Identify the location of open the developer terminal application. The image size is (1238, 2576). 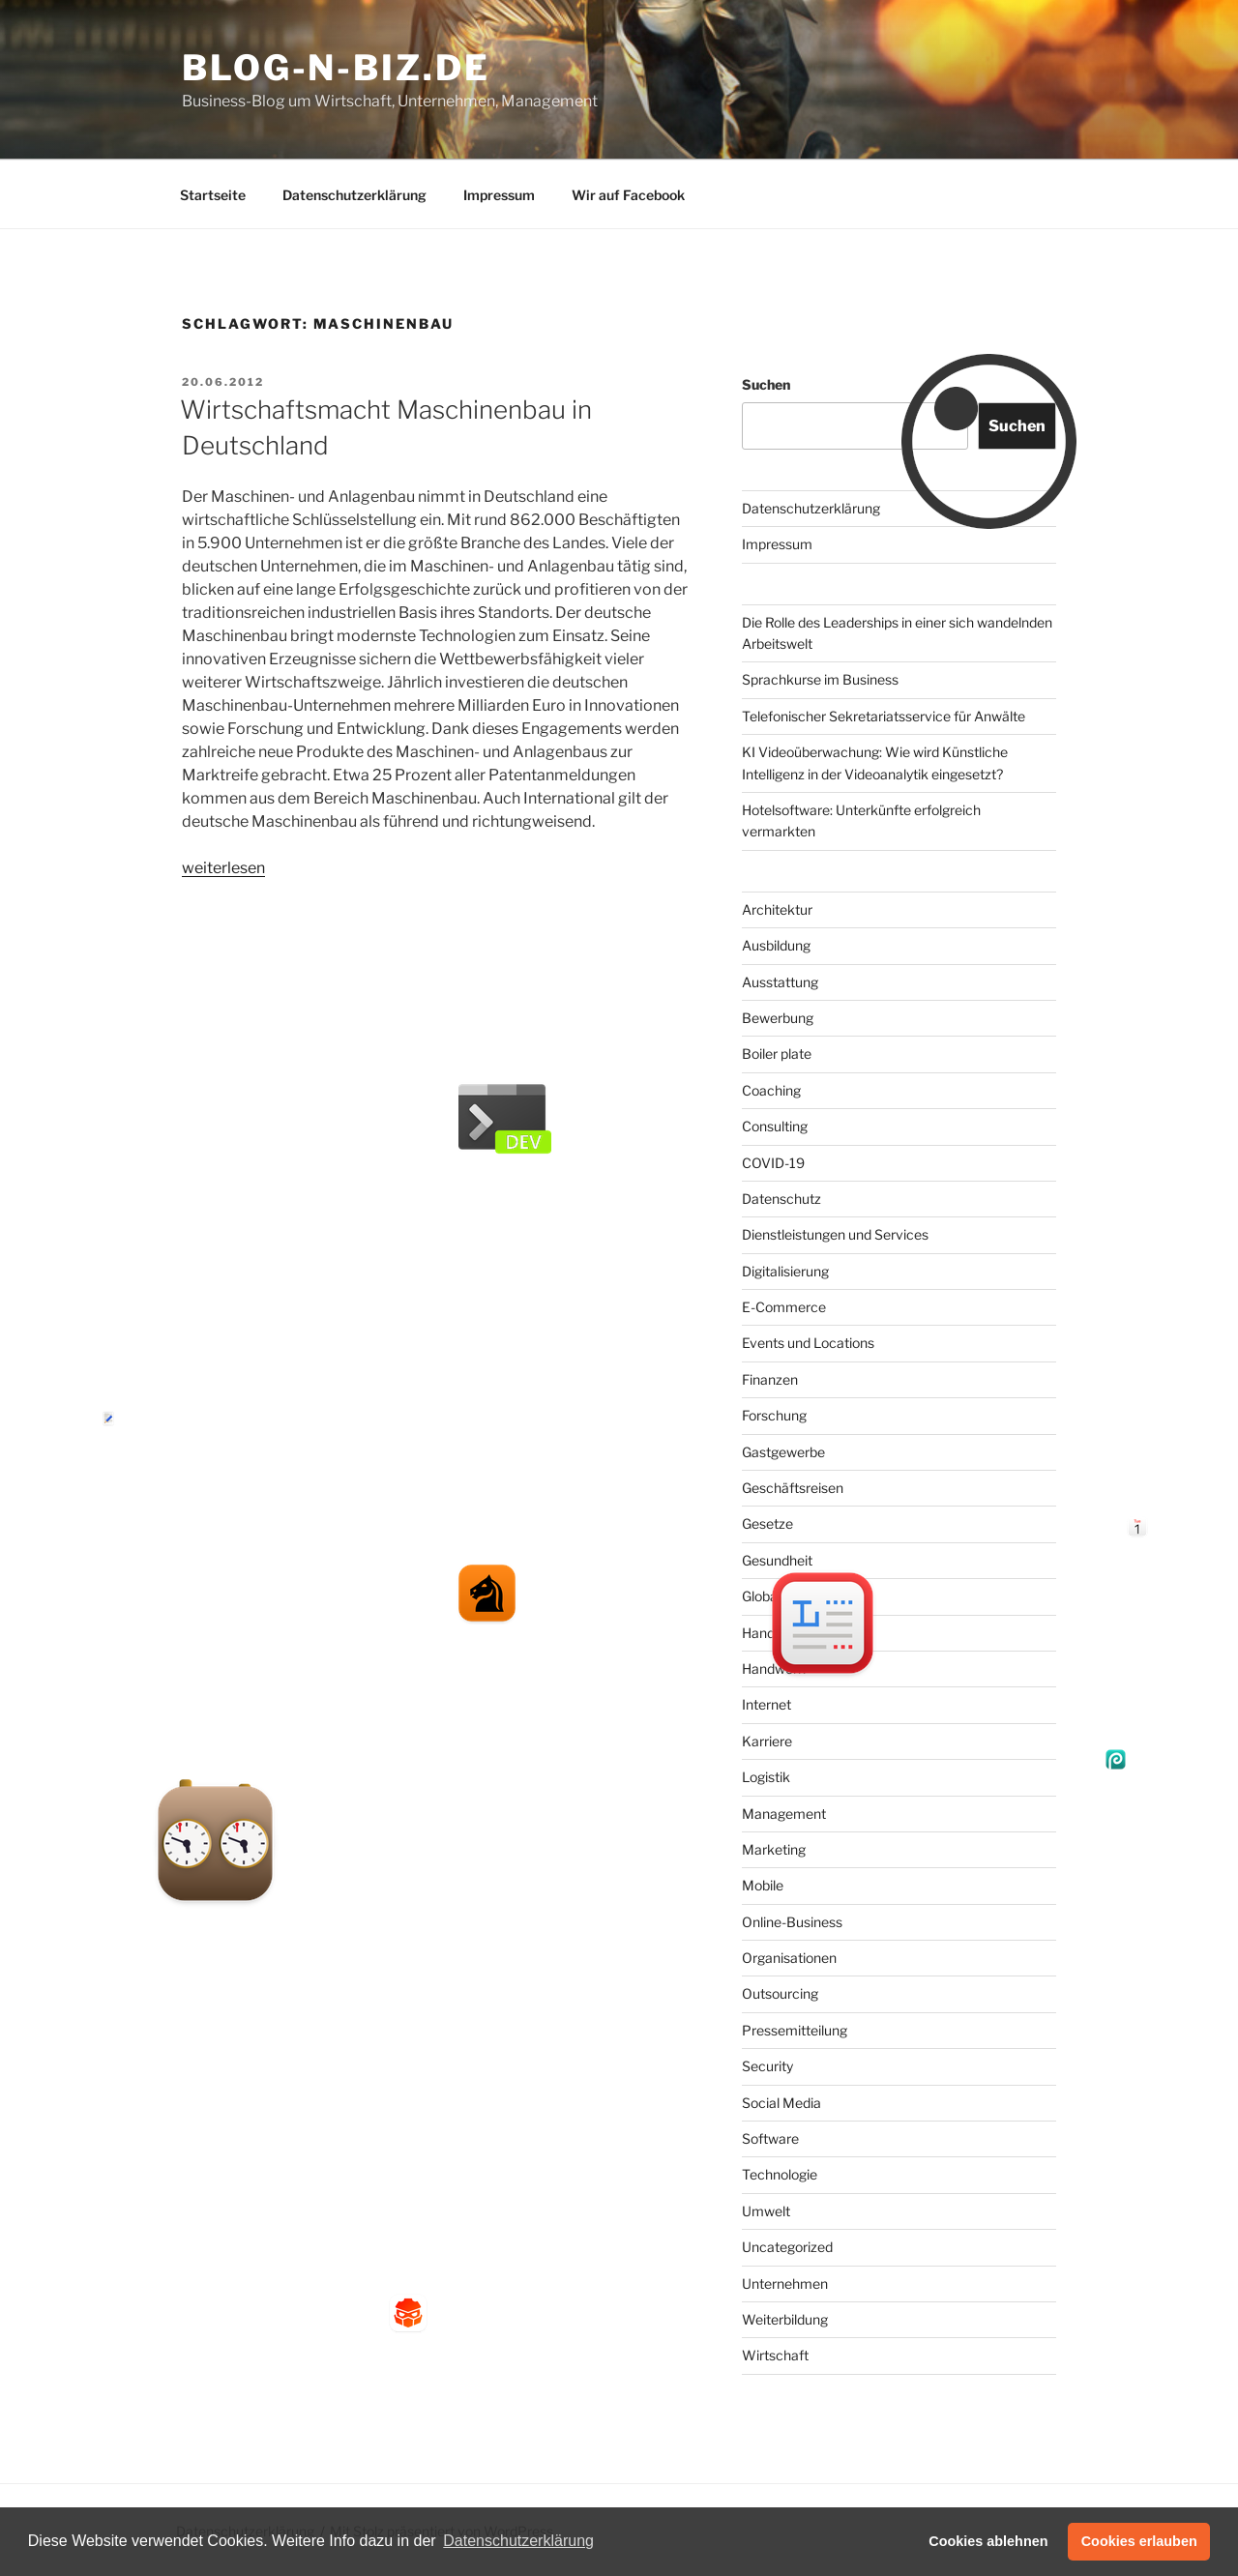
(505, 1117).